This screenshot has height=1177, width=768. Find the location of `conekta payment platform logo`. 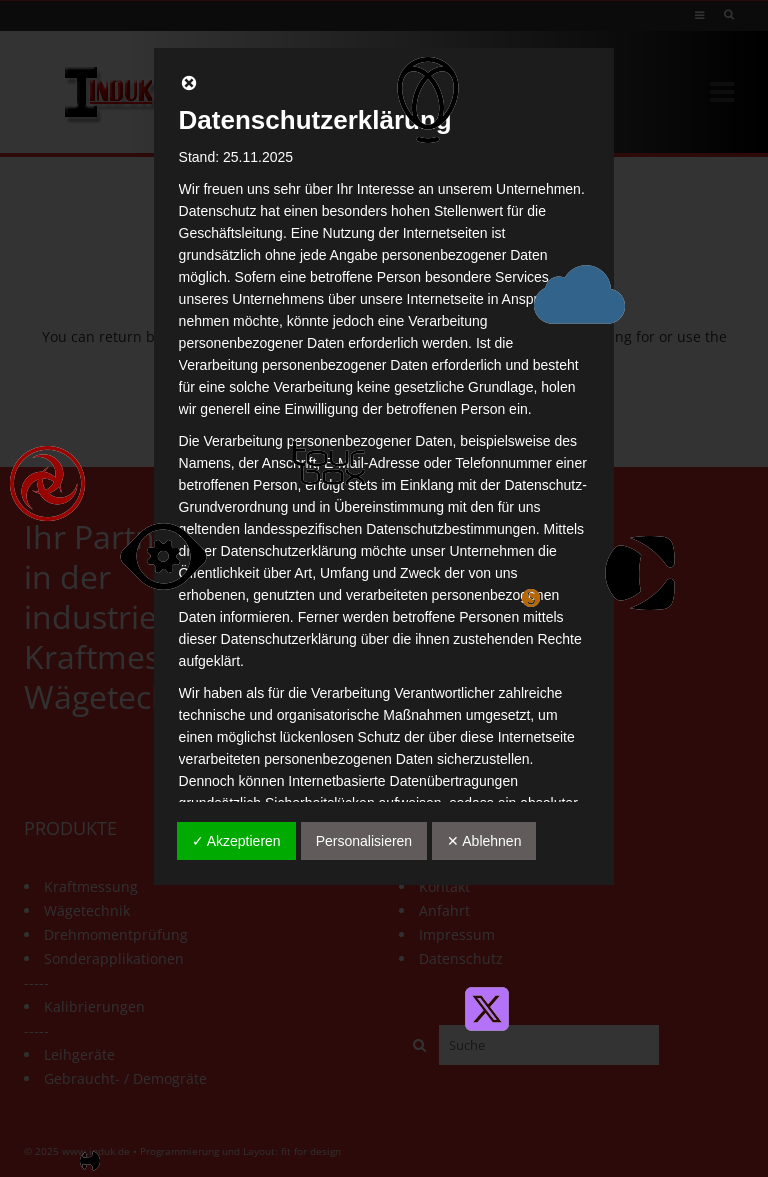

conekta payment platform logo is located at coordinates (640, 573).